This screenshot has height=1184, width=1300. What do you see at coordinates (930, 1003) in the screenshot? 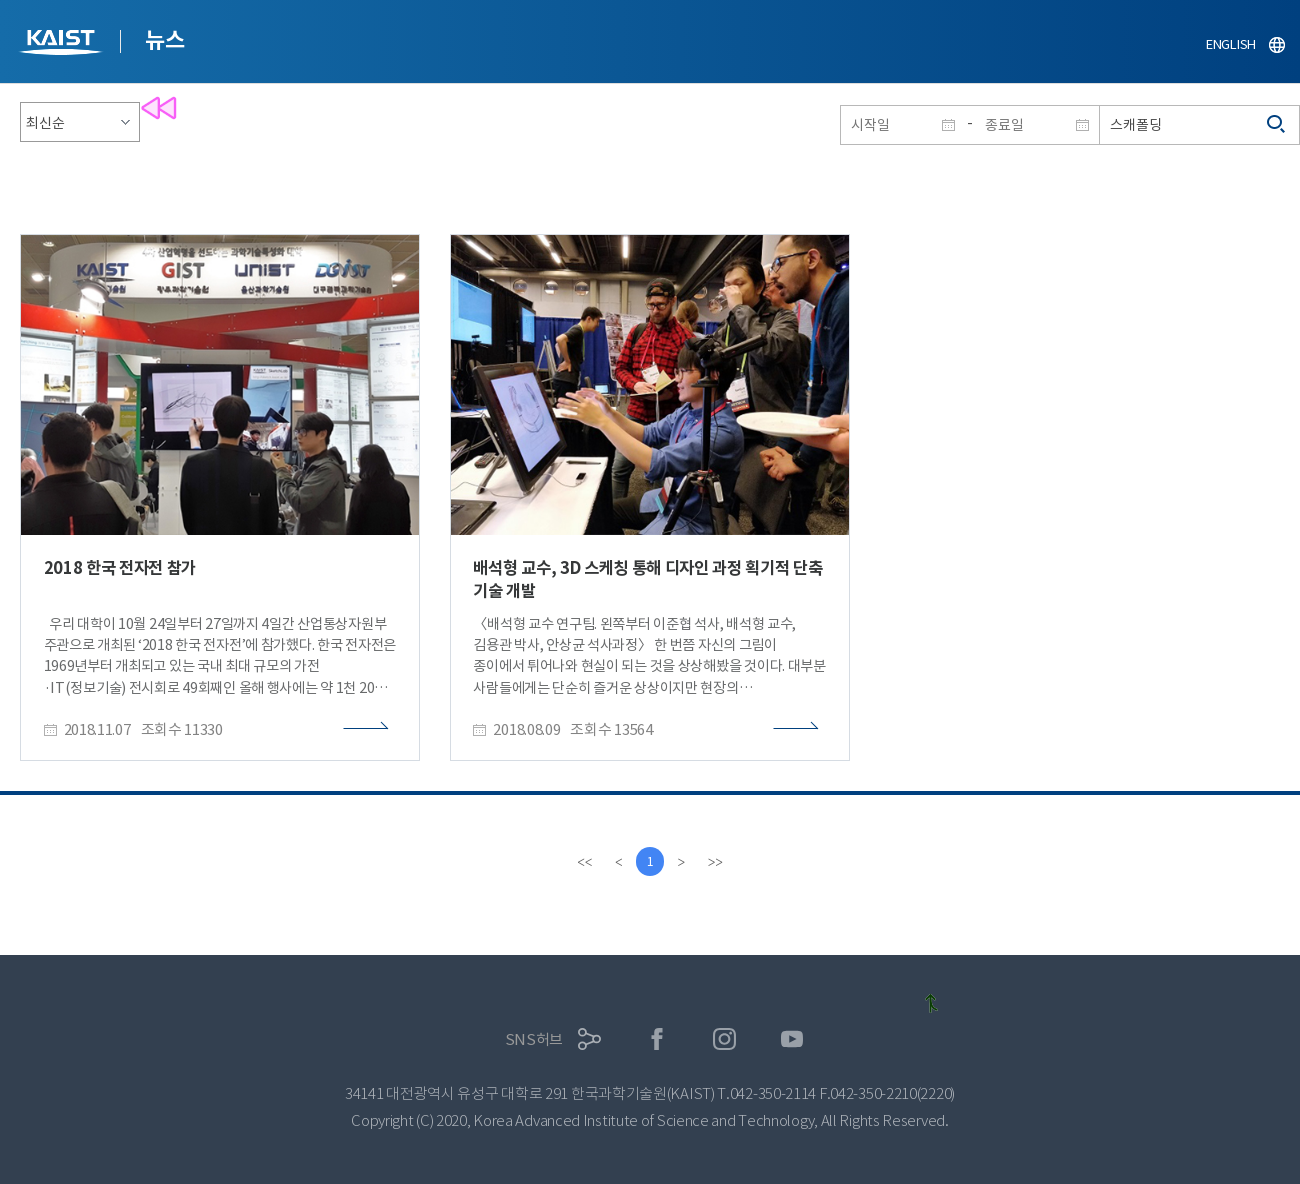
I see `merge lanes or paths to the right` at bounding box center [930, 1003].